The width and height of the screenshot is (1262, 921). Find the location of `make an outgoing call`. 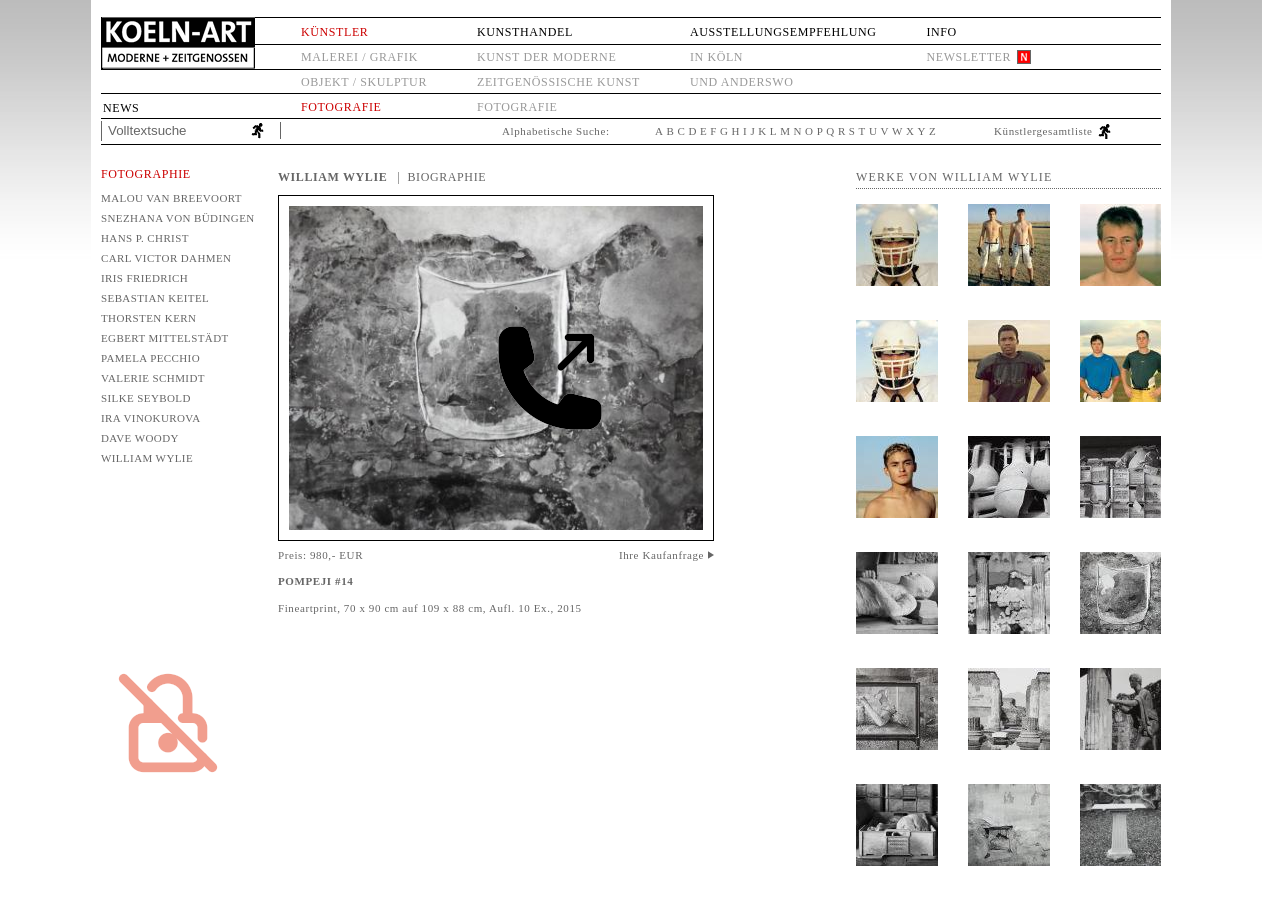

make an outgoing call is located at coordinates (550, 378).